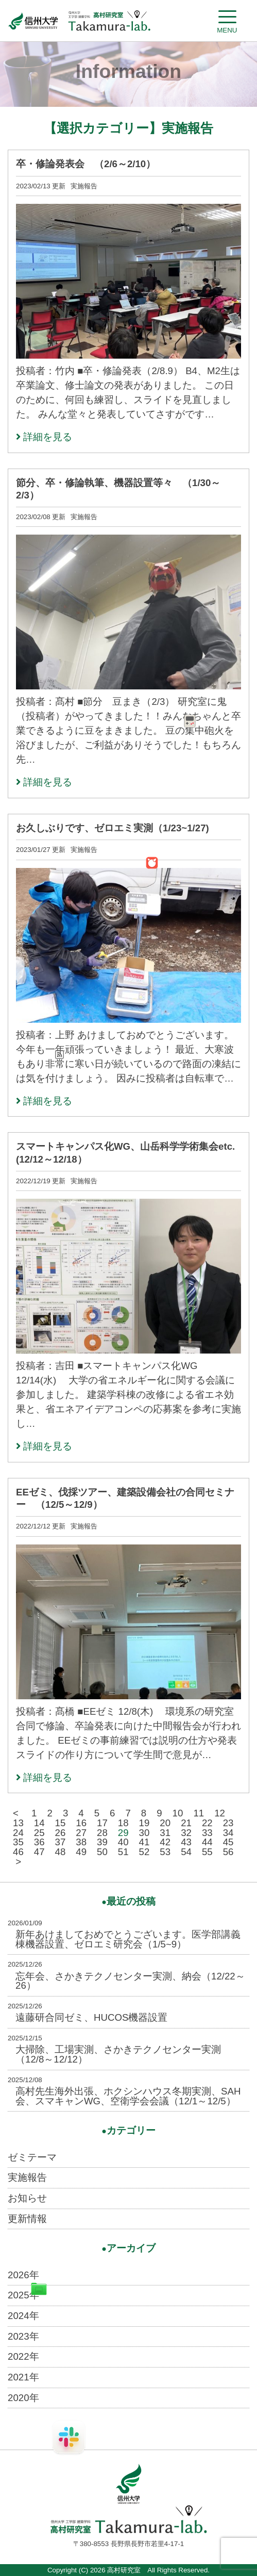 The image size is (257, 2576). I want to click on access RSS feed reader, so click(59, 1054).